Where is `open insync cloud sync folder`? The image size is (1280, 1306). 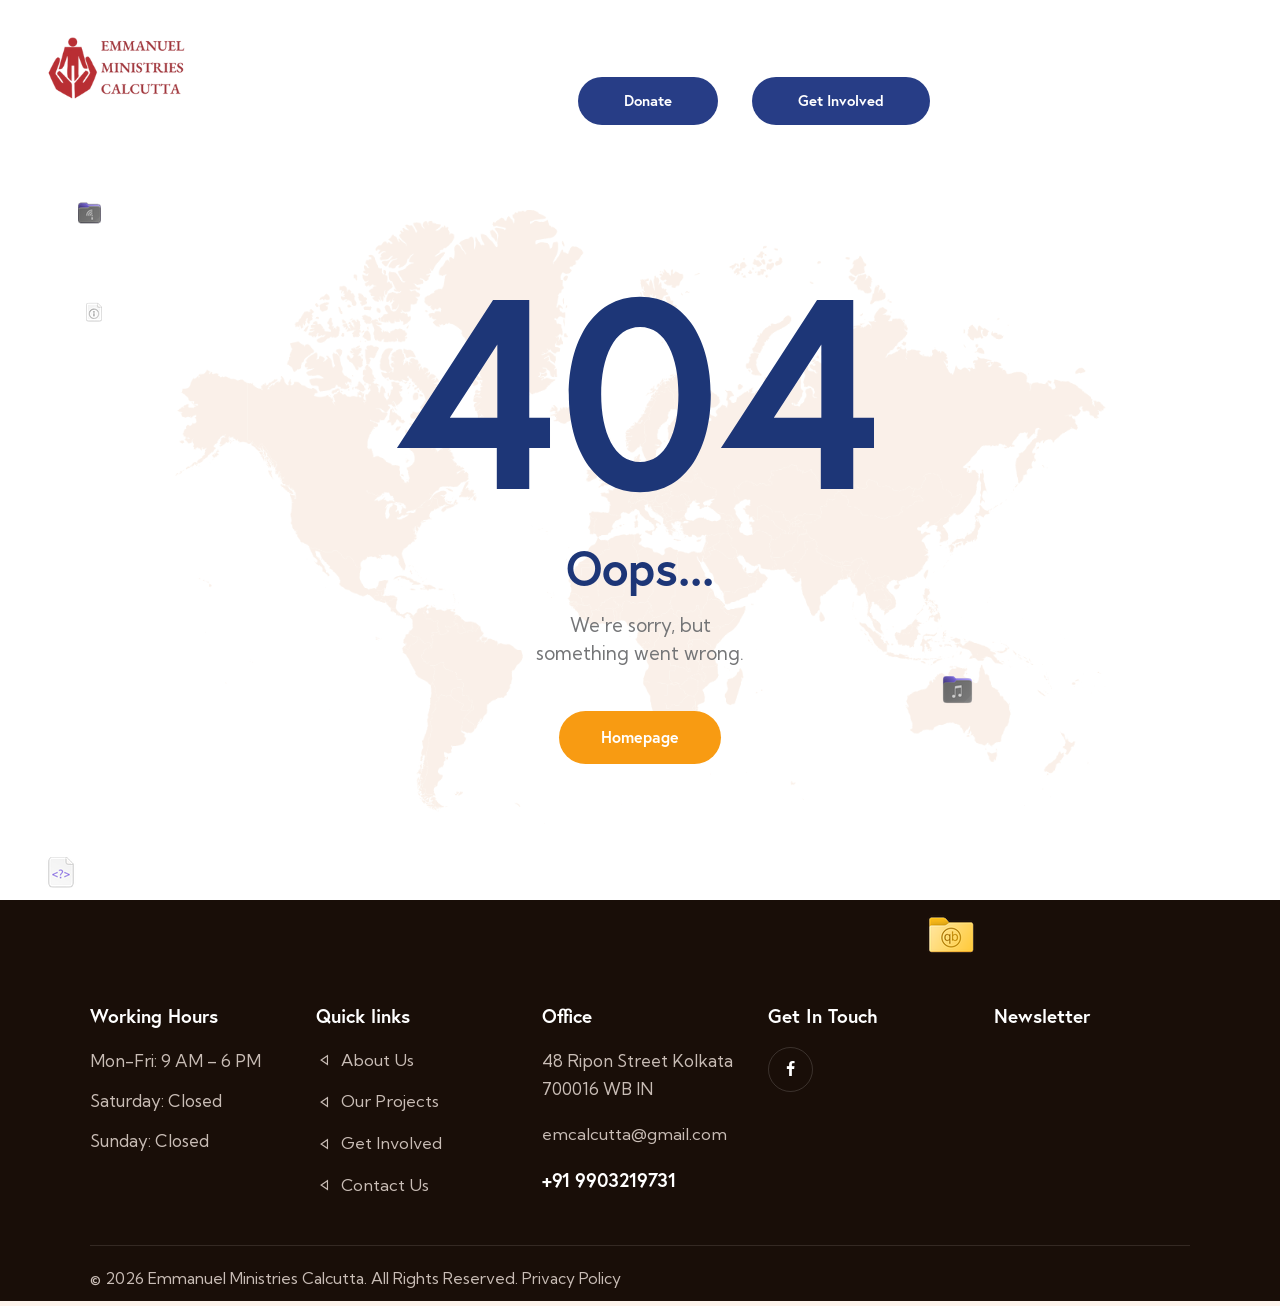 open insync cloud sync folder is located at coordinates (89, 212).